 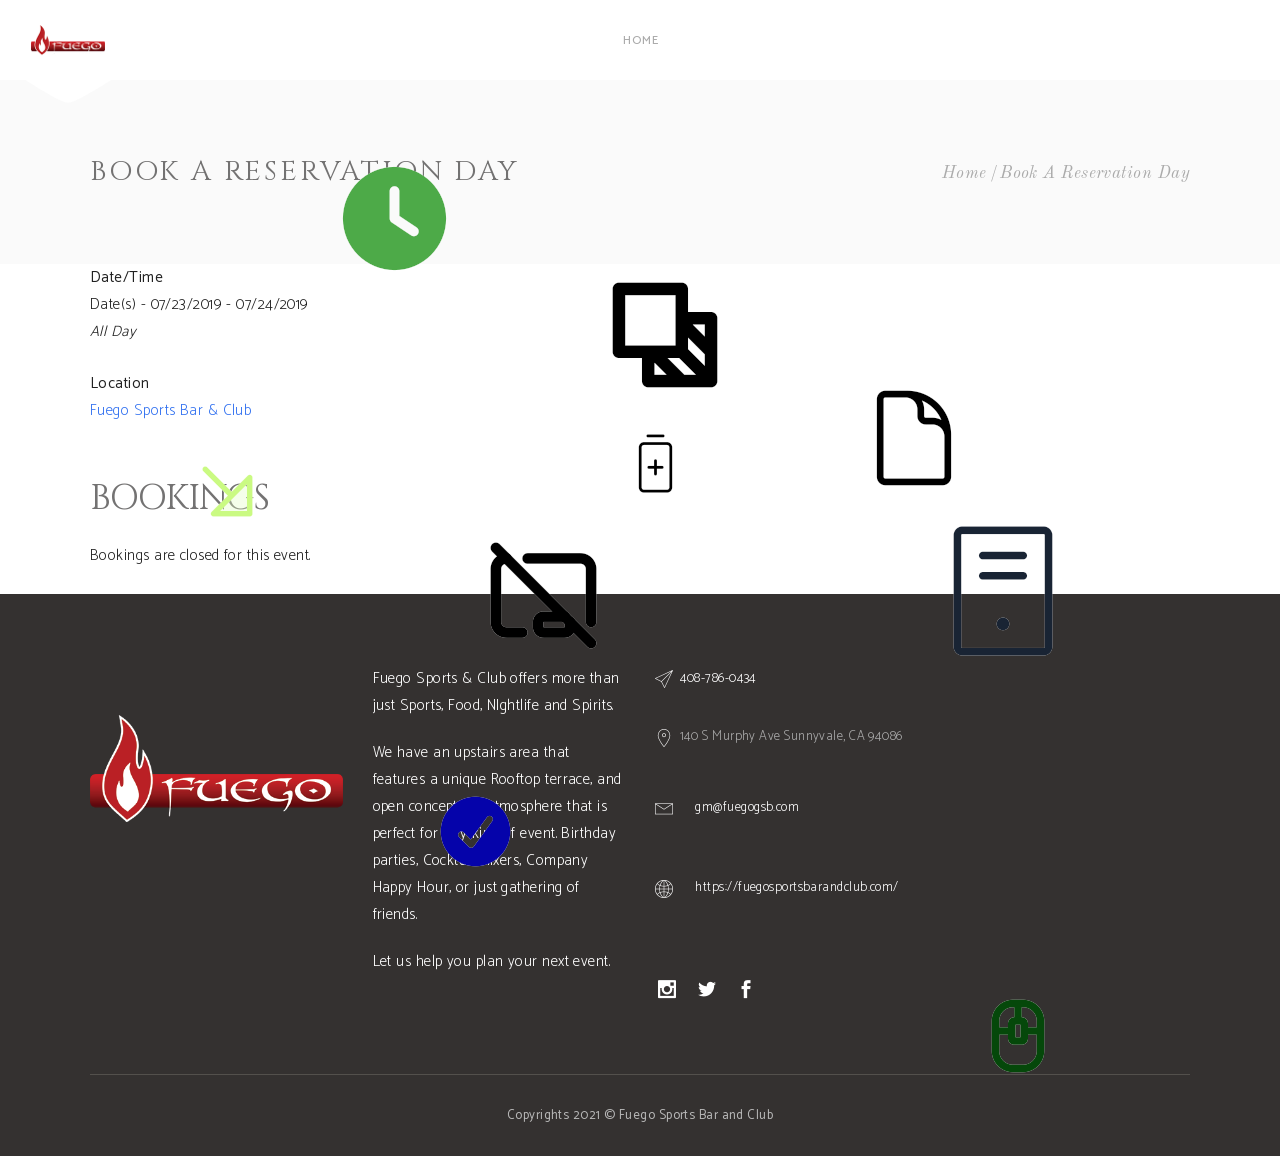 What do you see at coordinates (543, 595) in the screenshot?
I see `presentation mode disabled` at bounding box center [543, 595].